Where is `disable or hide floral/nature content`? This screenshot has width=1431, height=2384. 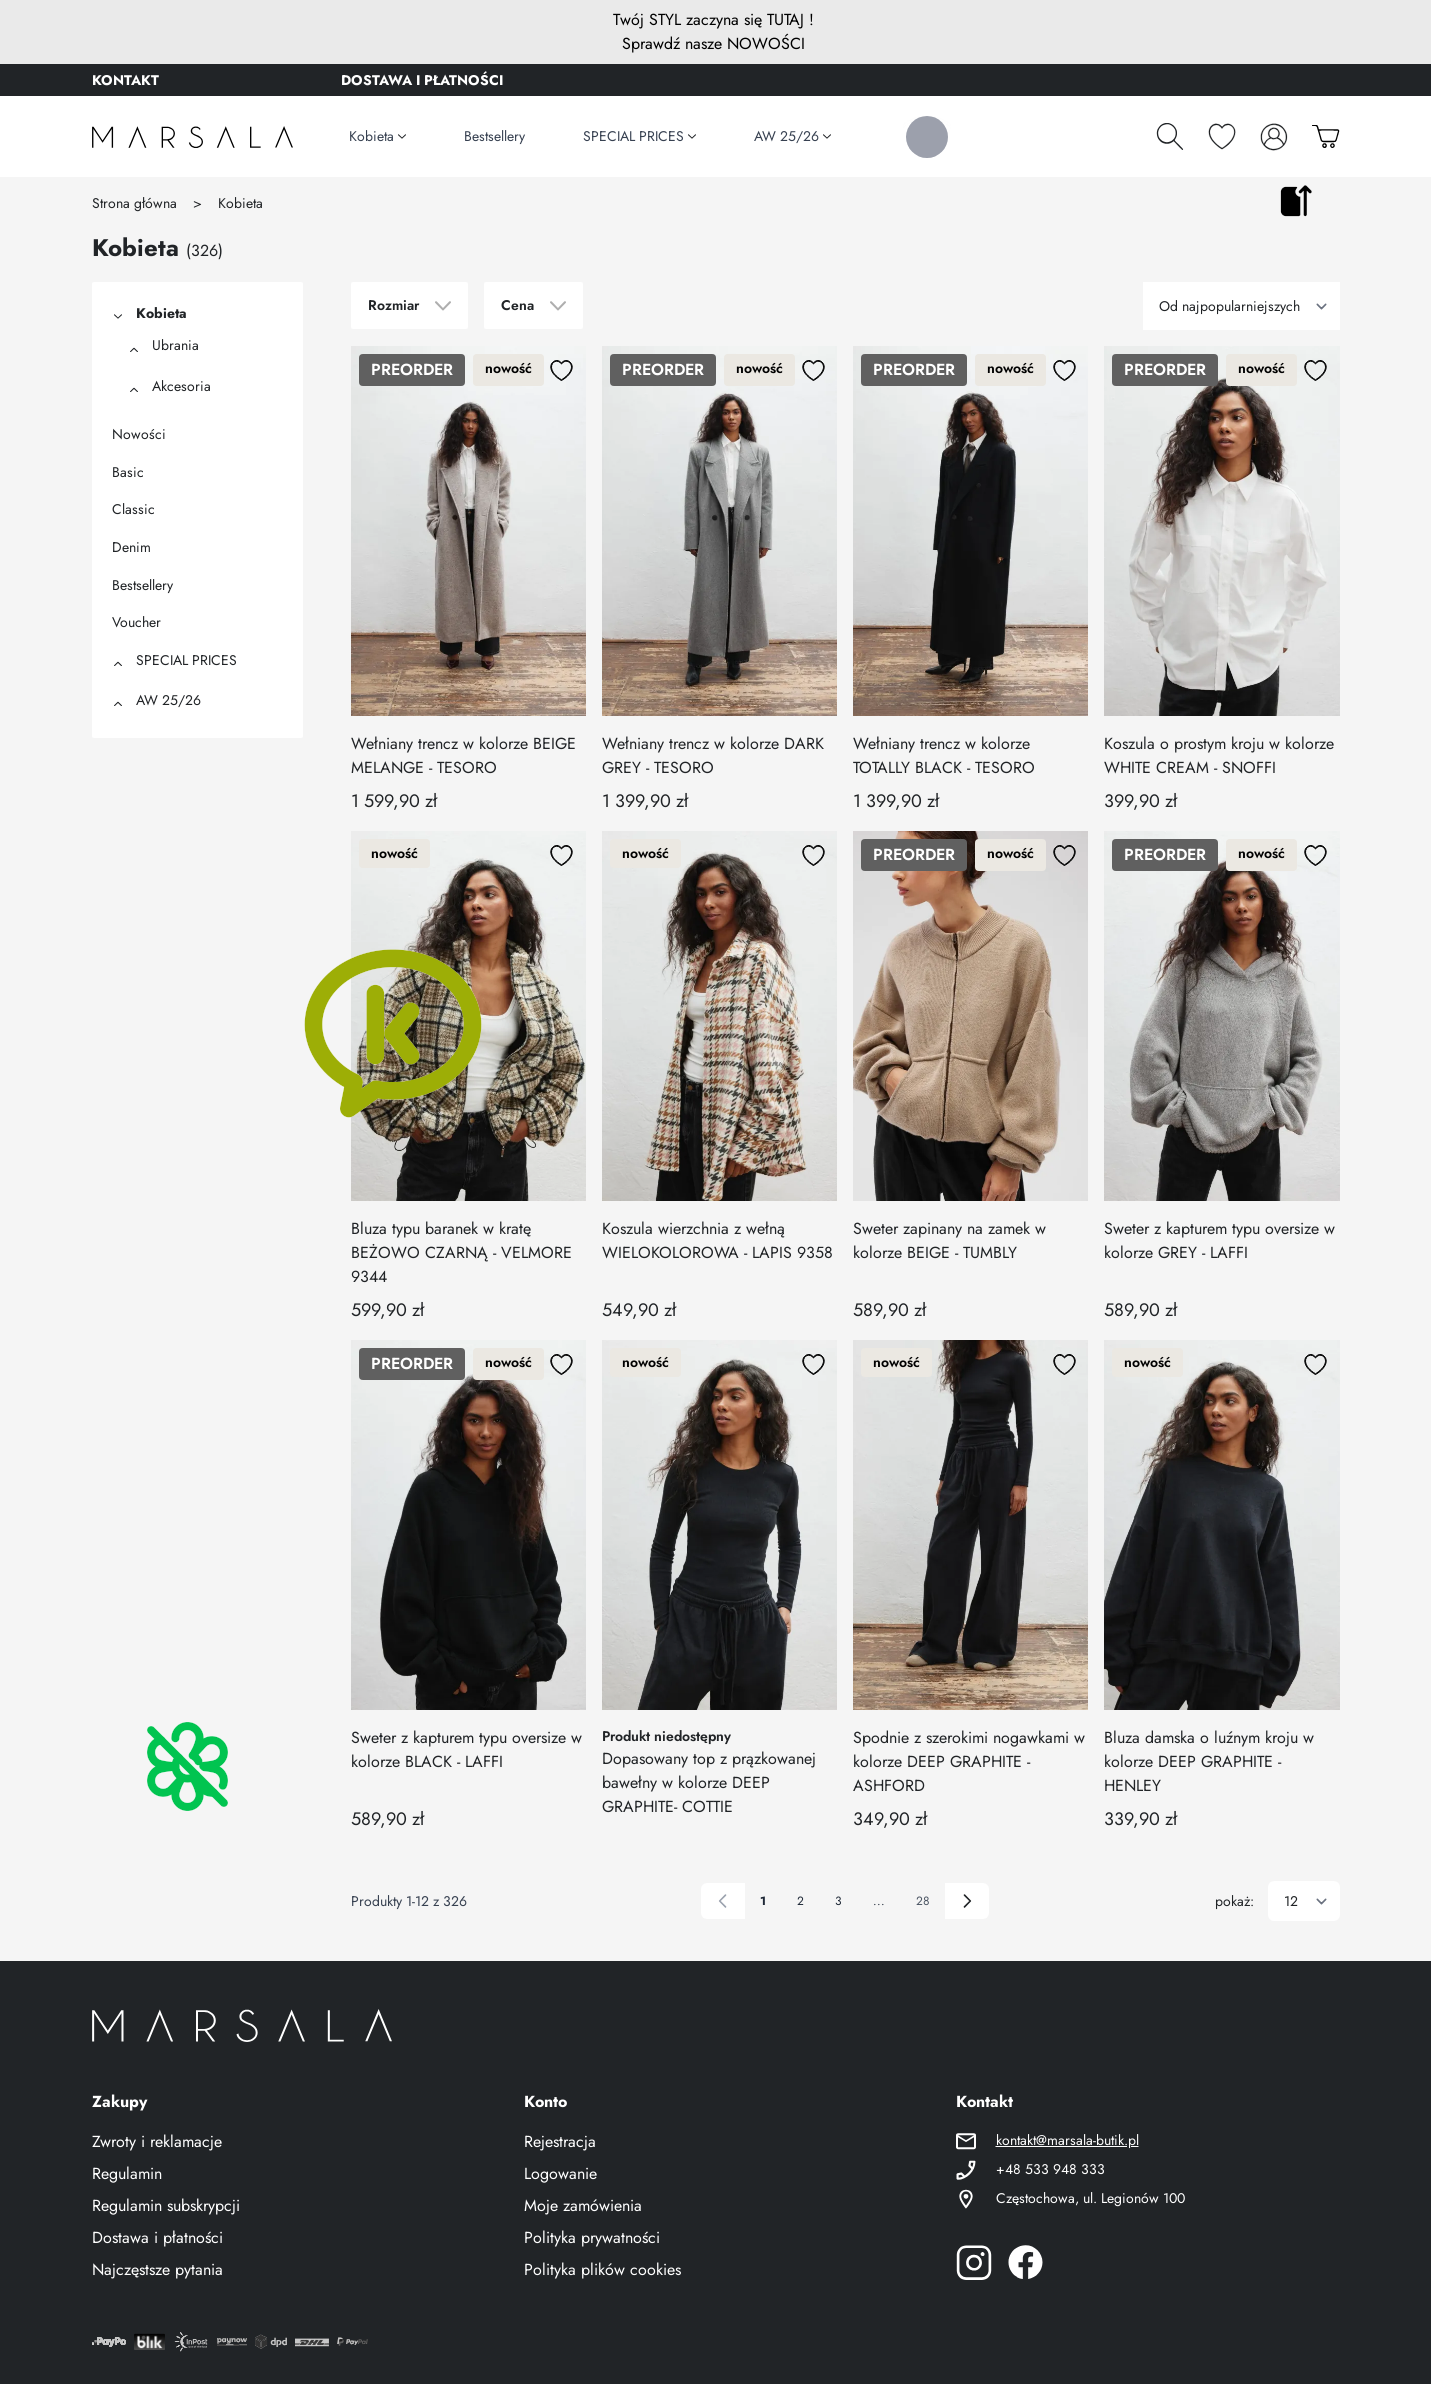
disable or hide floral/nature content is located at coordinates (187, 1766).